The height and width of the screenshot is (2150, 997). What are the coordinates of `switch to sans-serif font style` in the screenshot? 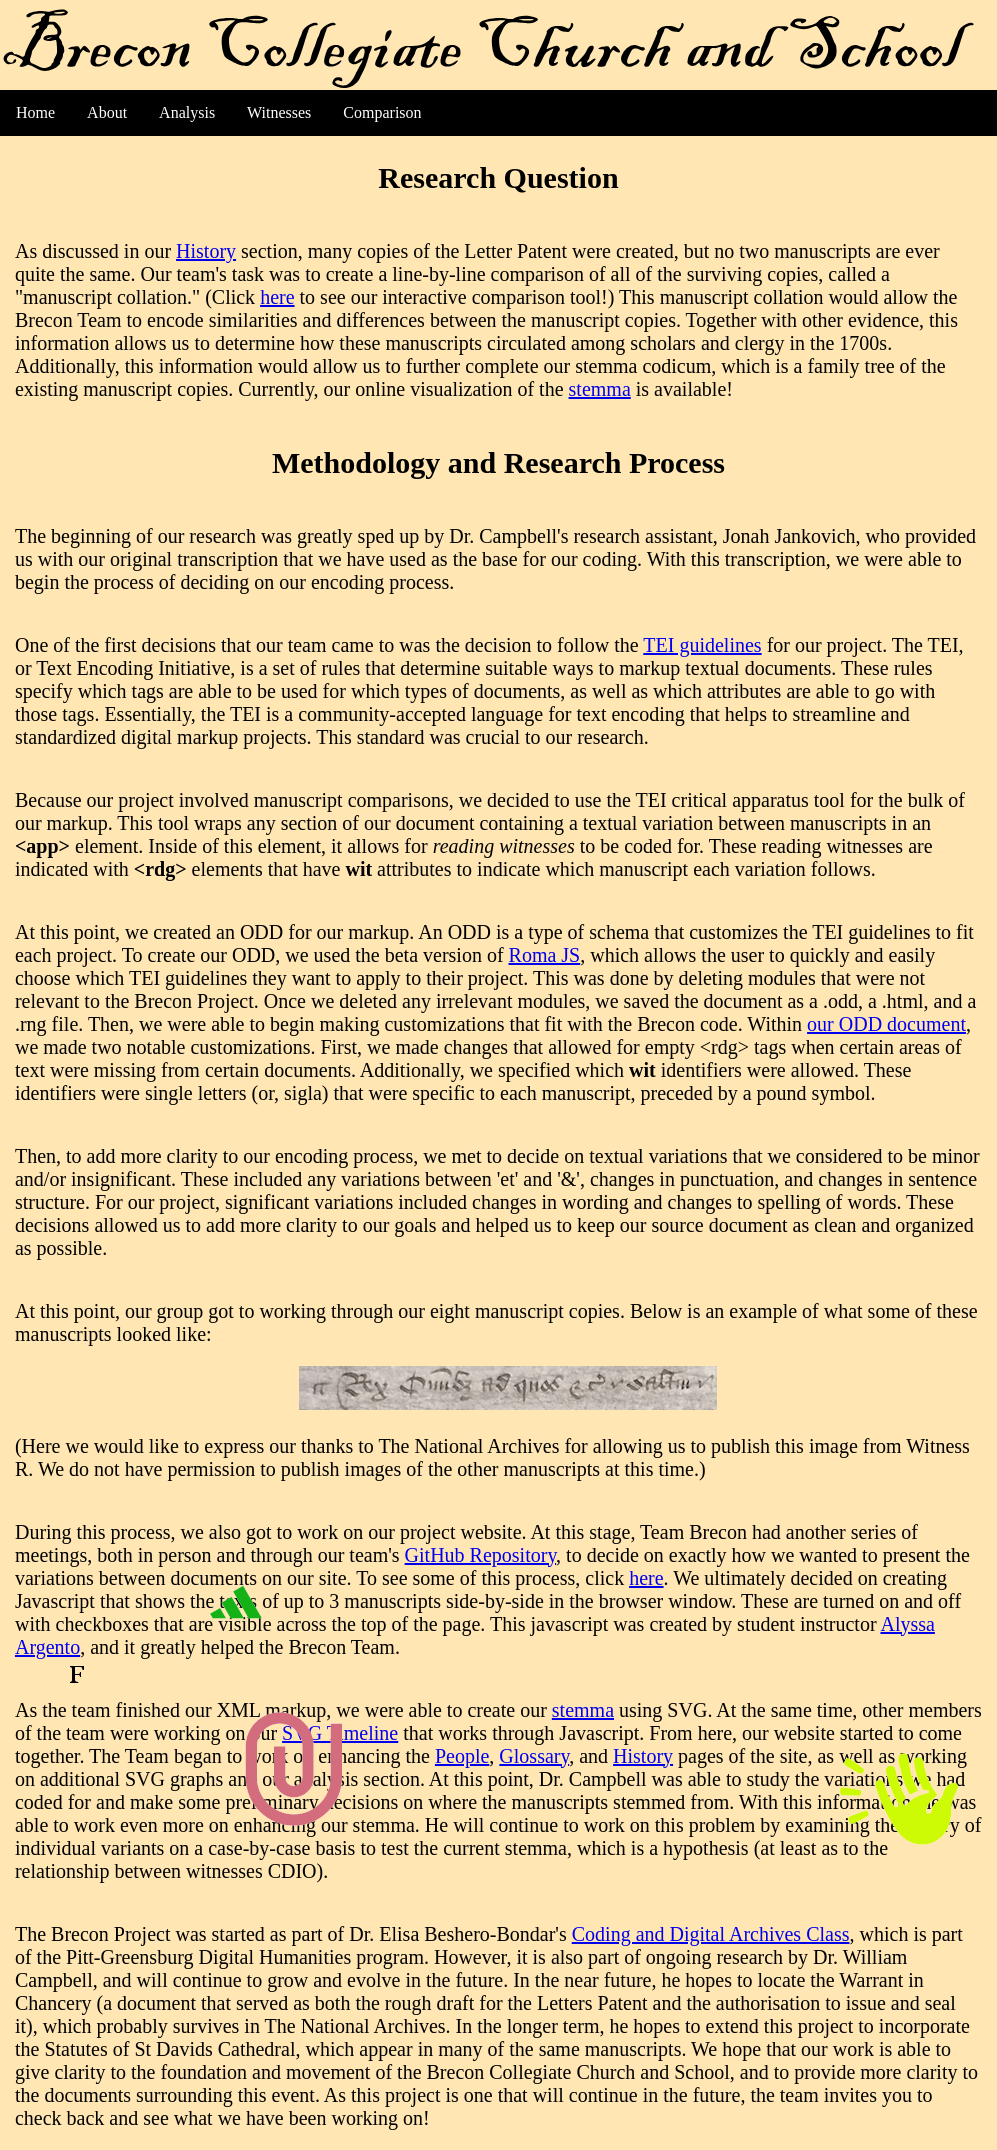 It's located at (77, 1674).